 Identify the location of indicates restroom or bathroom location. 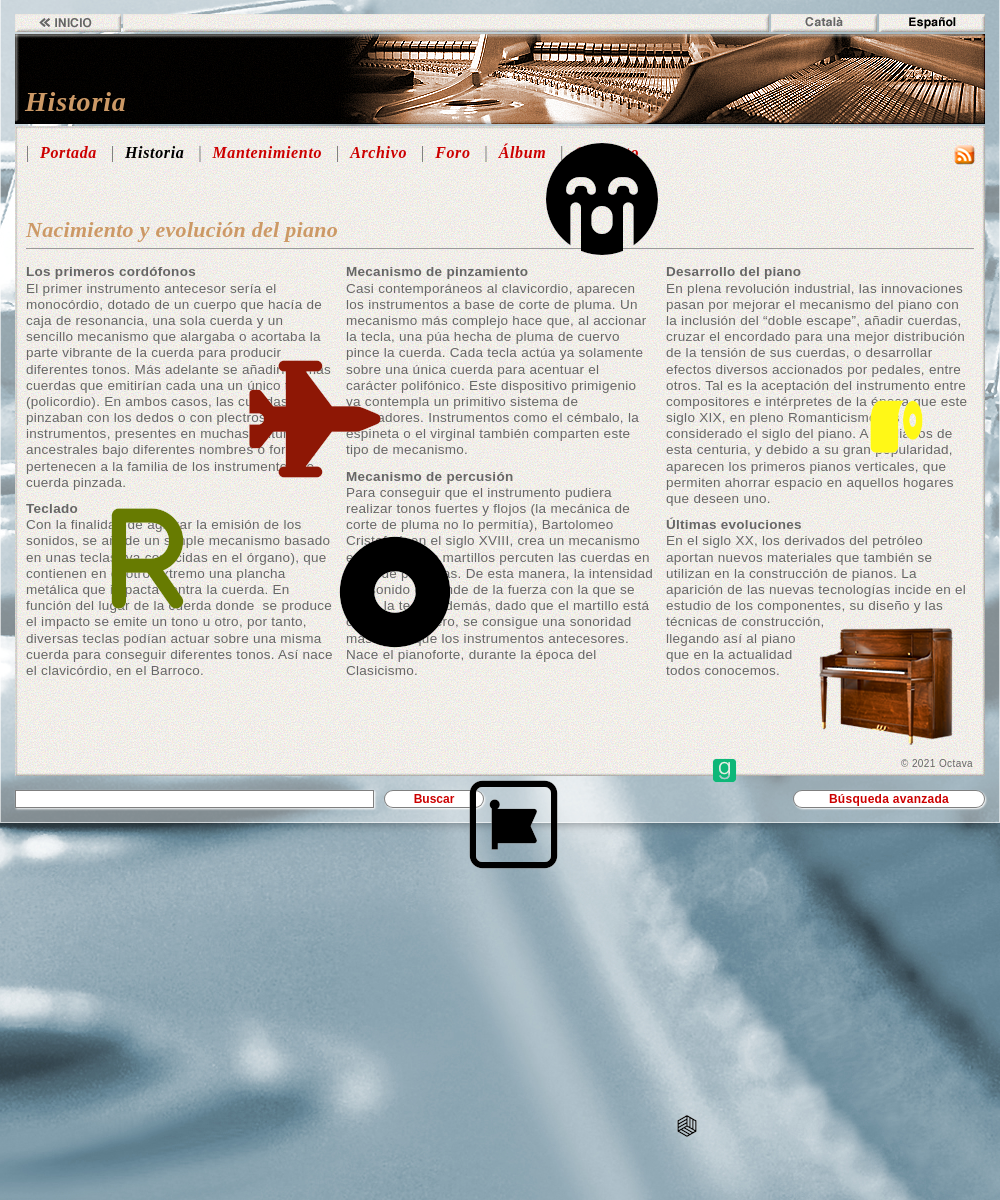
(896, 423).